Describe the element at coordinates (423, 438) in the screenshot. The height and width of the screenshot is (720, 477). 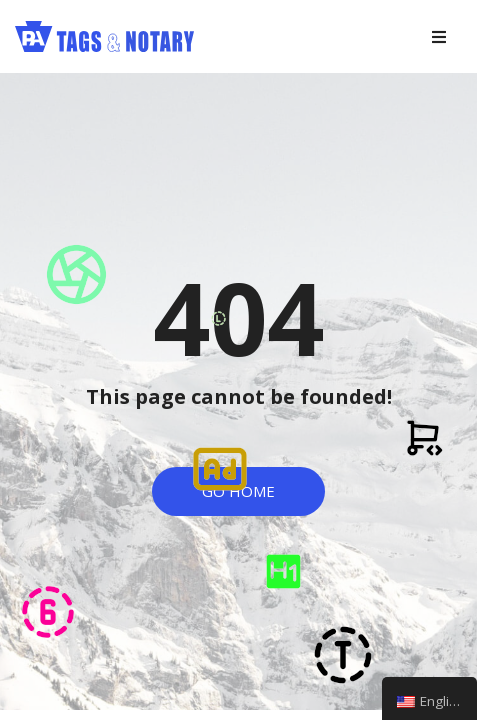
I see `access cart API or developer settings` at that location.